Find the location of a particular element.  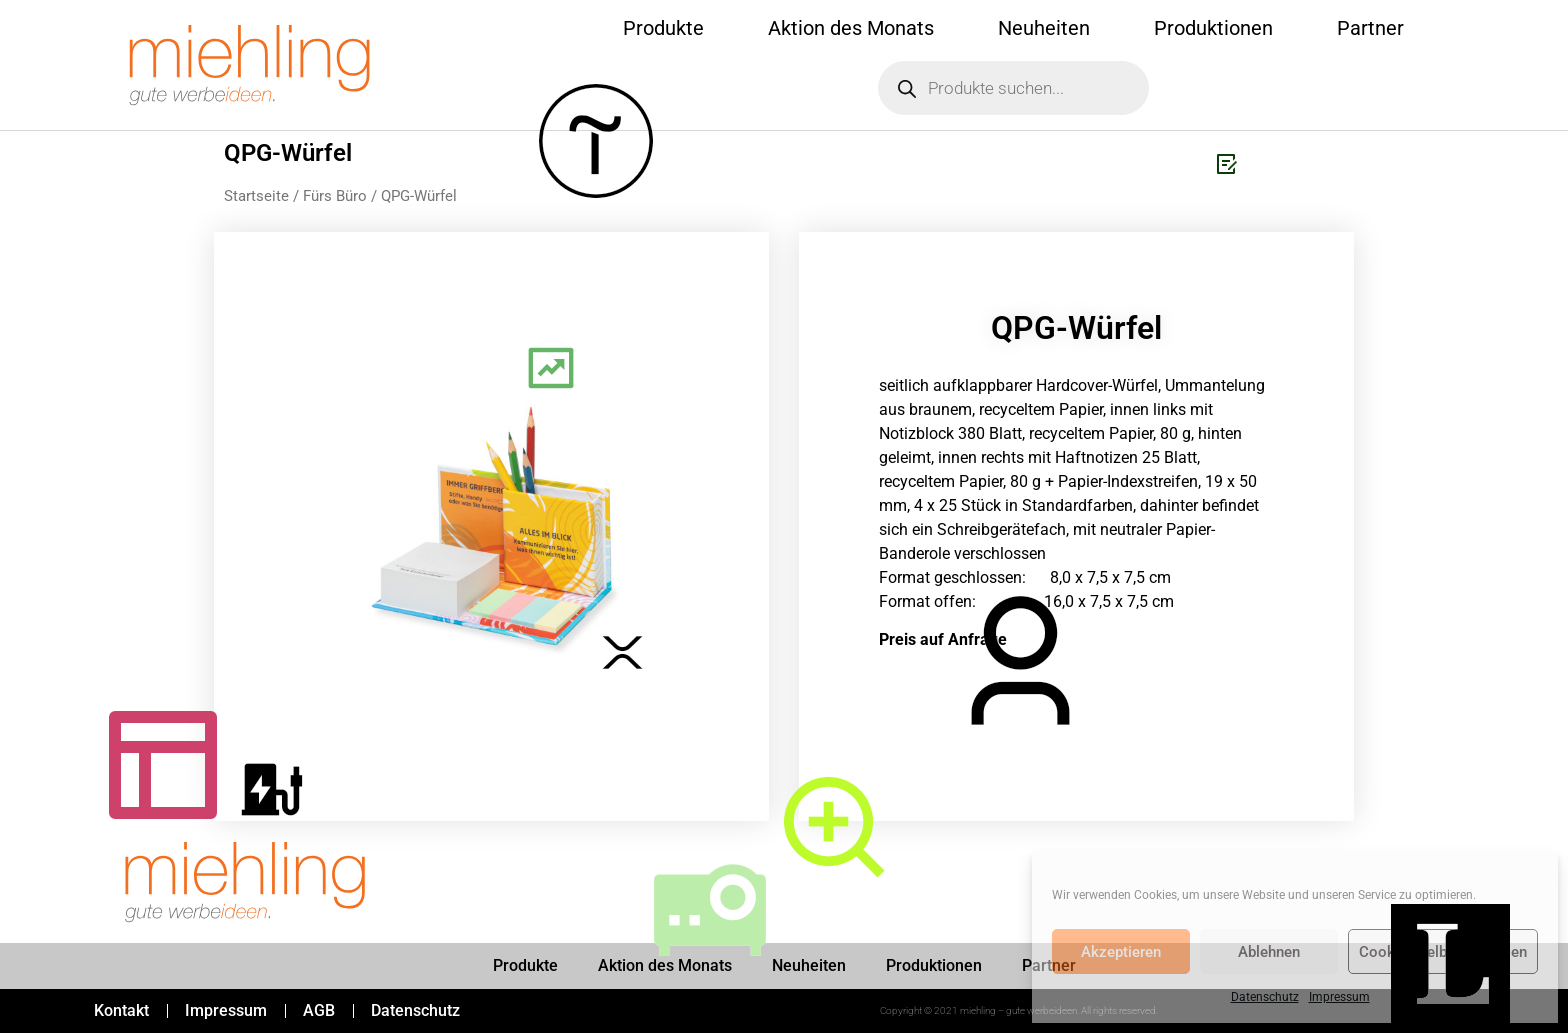

find nearby electric vehicle charging stations is located at coordinates (270, 789).